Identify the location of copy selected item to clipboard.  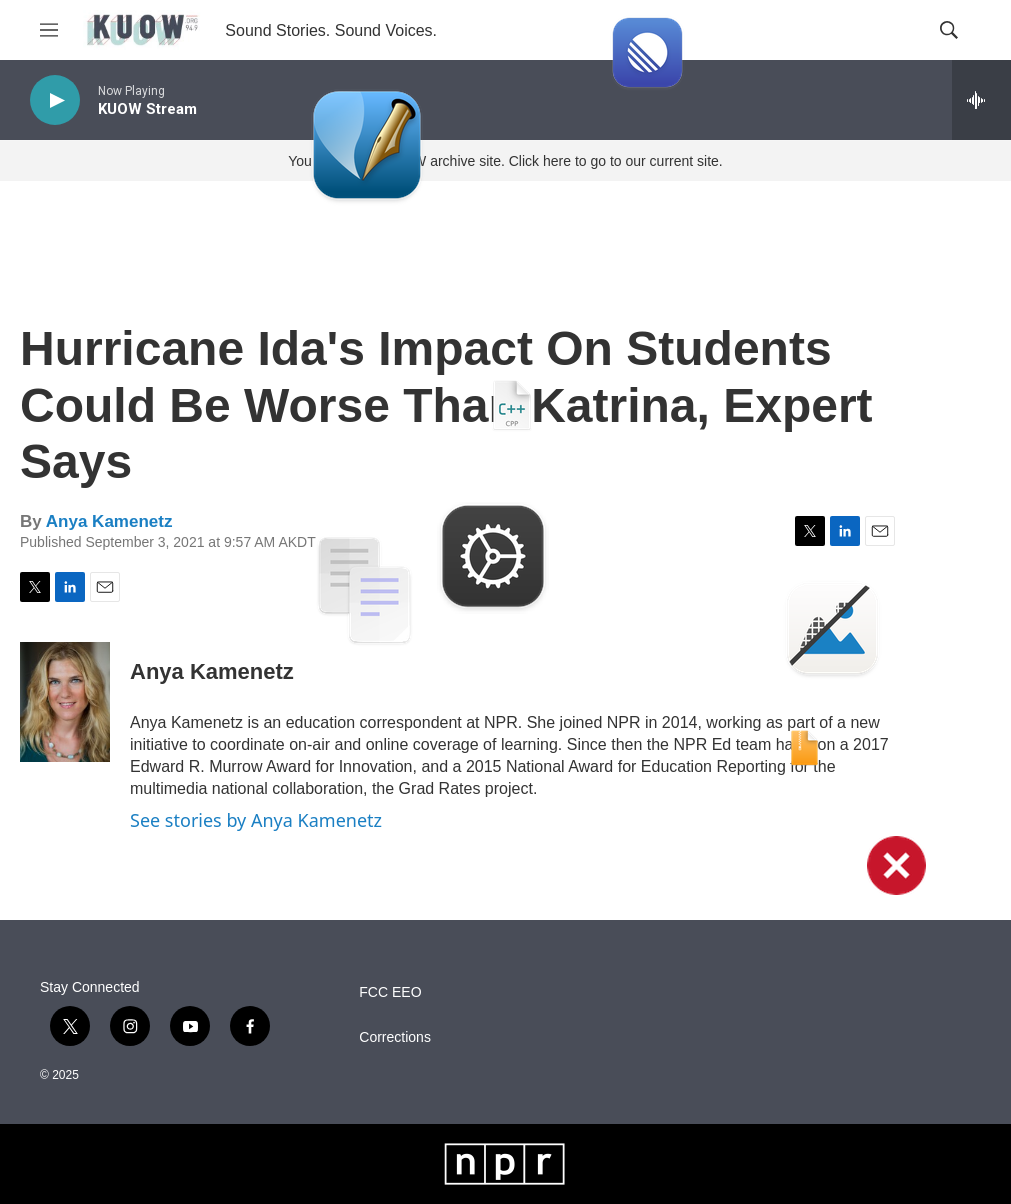
(364, 589).